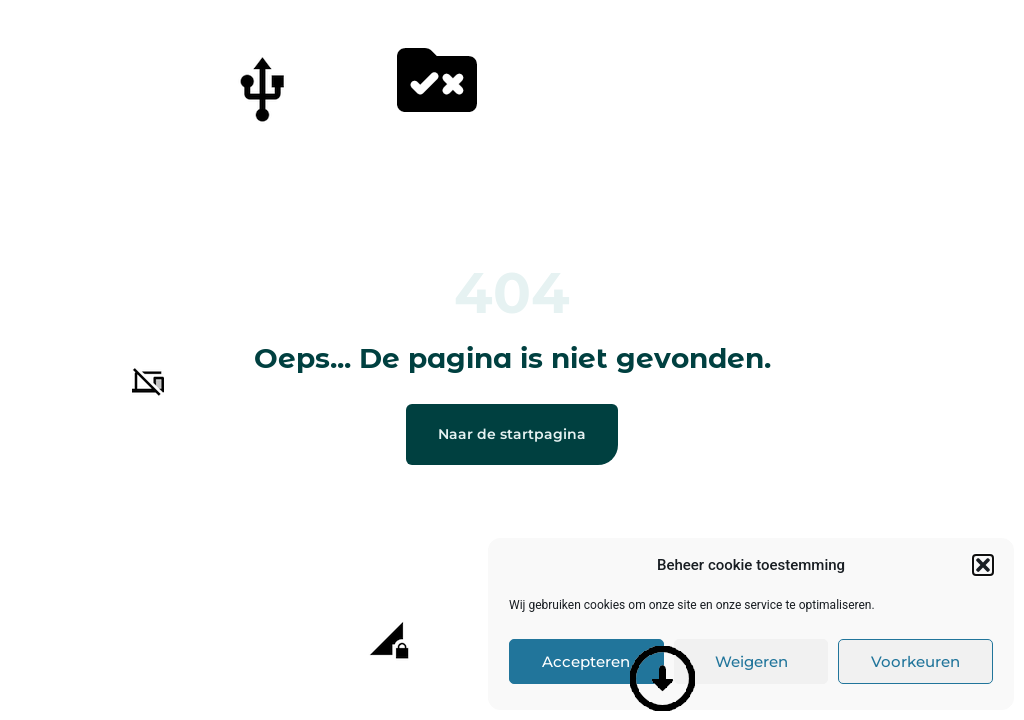  What do you see at coordinates (662, 678) in the screenshot?
I see `download file or content` at bounding box center [662, 678].